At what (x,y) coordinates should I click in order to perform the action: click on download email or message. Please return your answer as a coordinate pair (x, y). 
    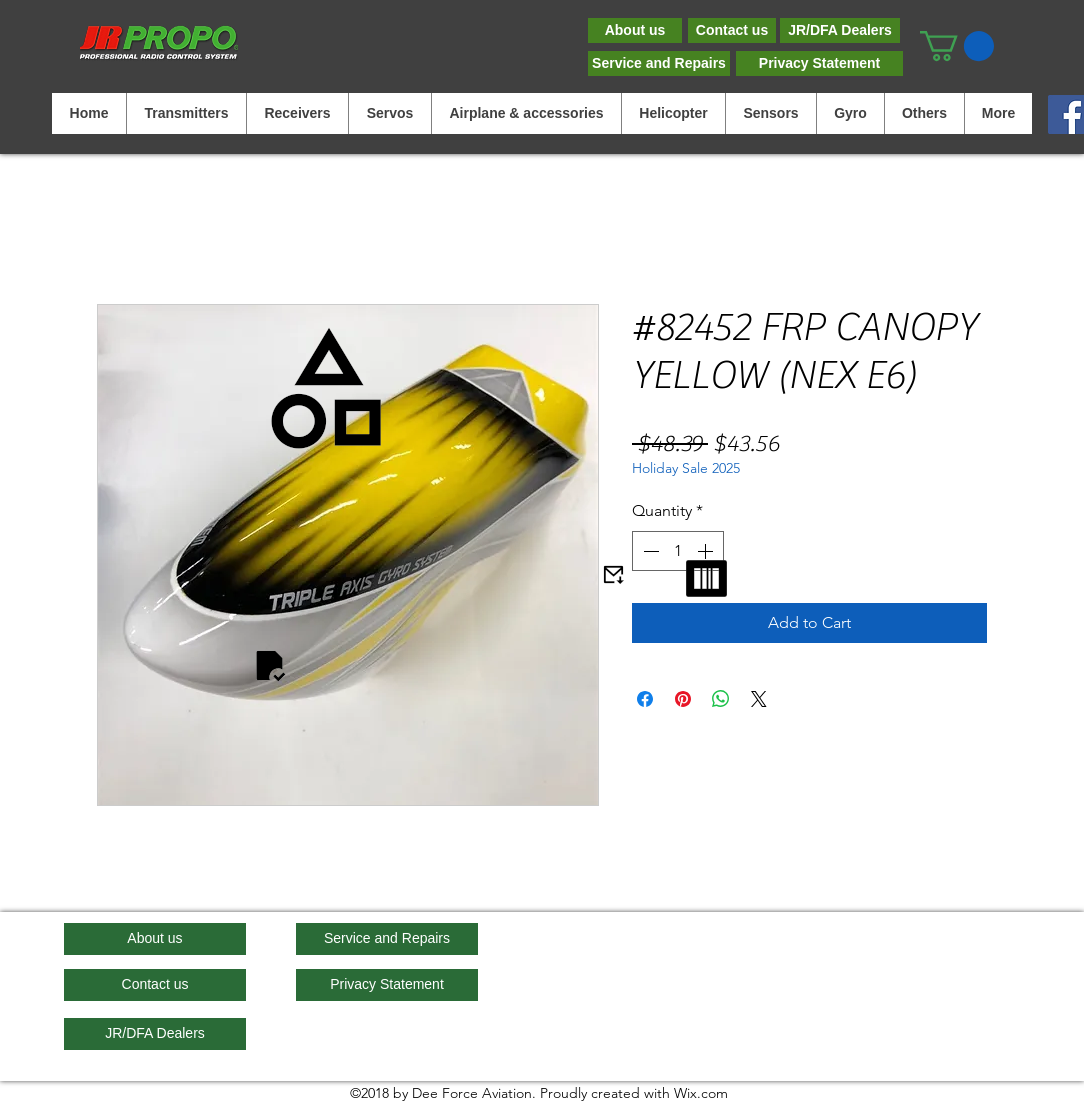
    Looking at the image, I should click on (613, 574).